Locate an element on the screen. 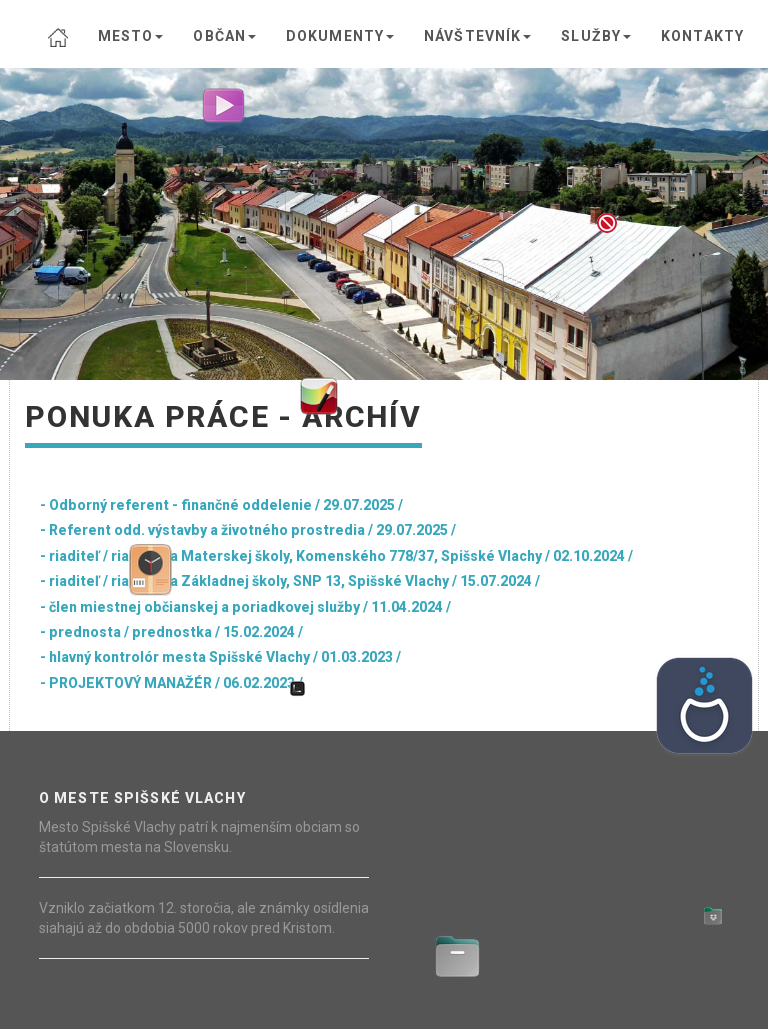  open your Dropbox synced folder is located at coordinates (713, 916).